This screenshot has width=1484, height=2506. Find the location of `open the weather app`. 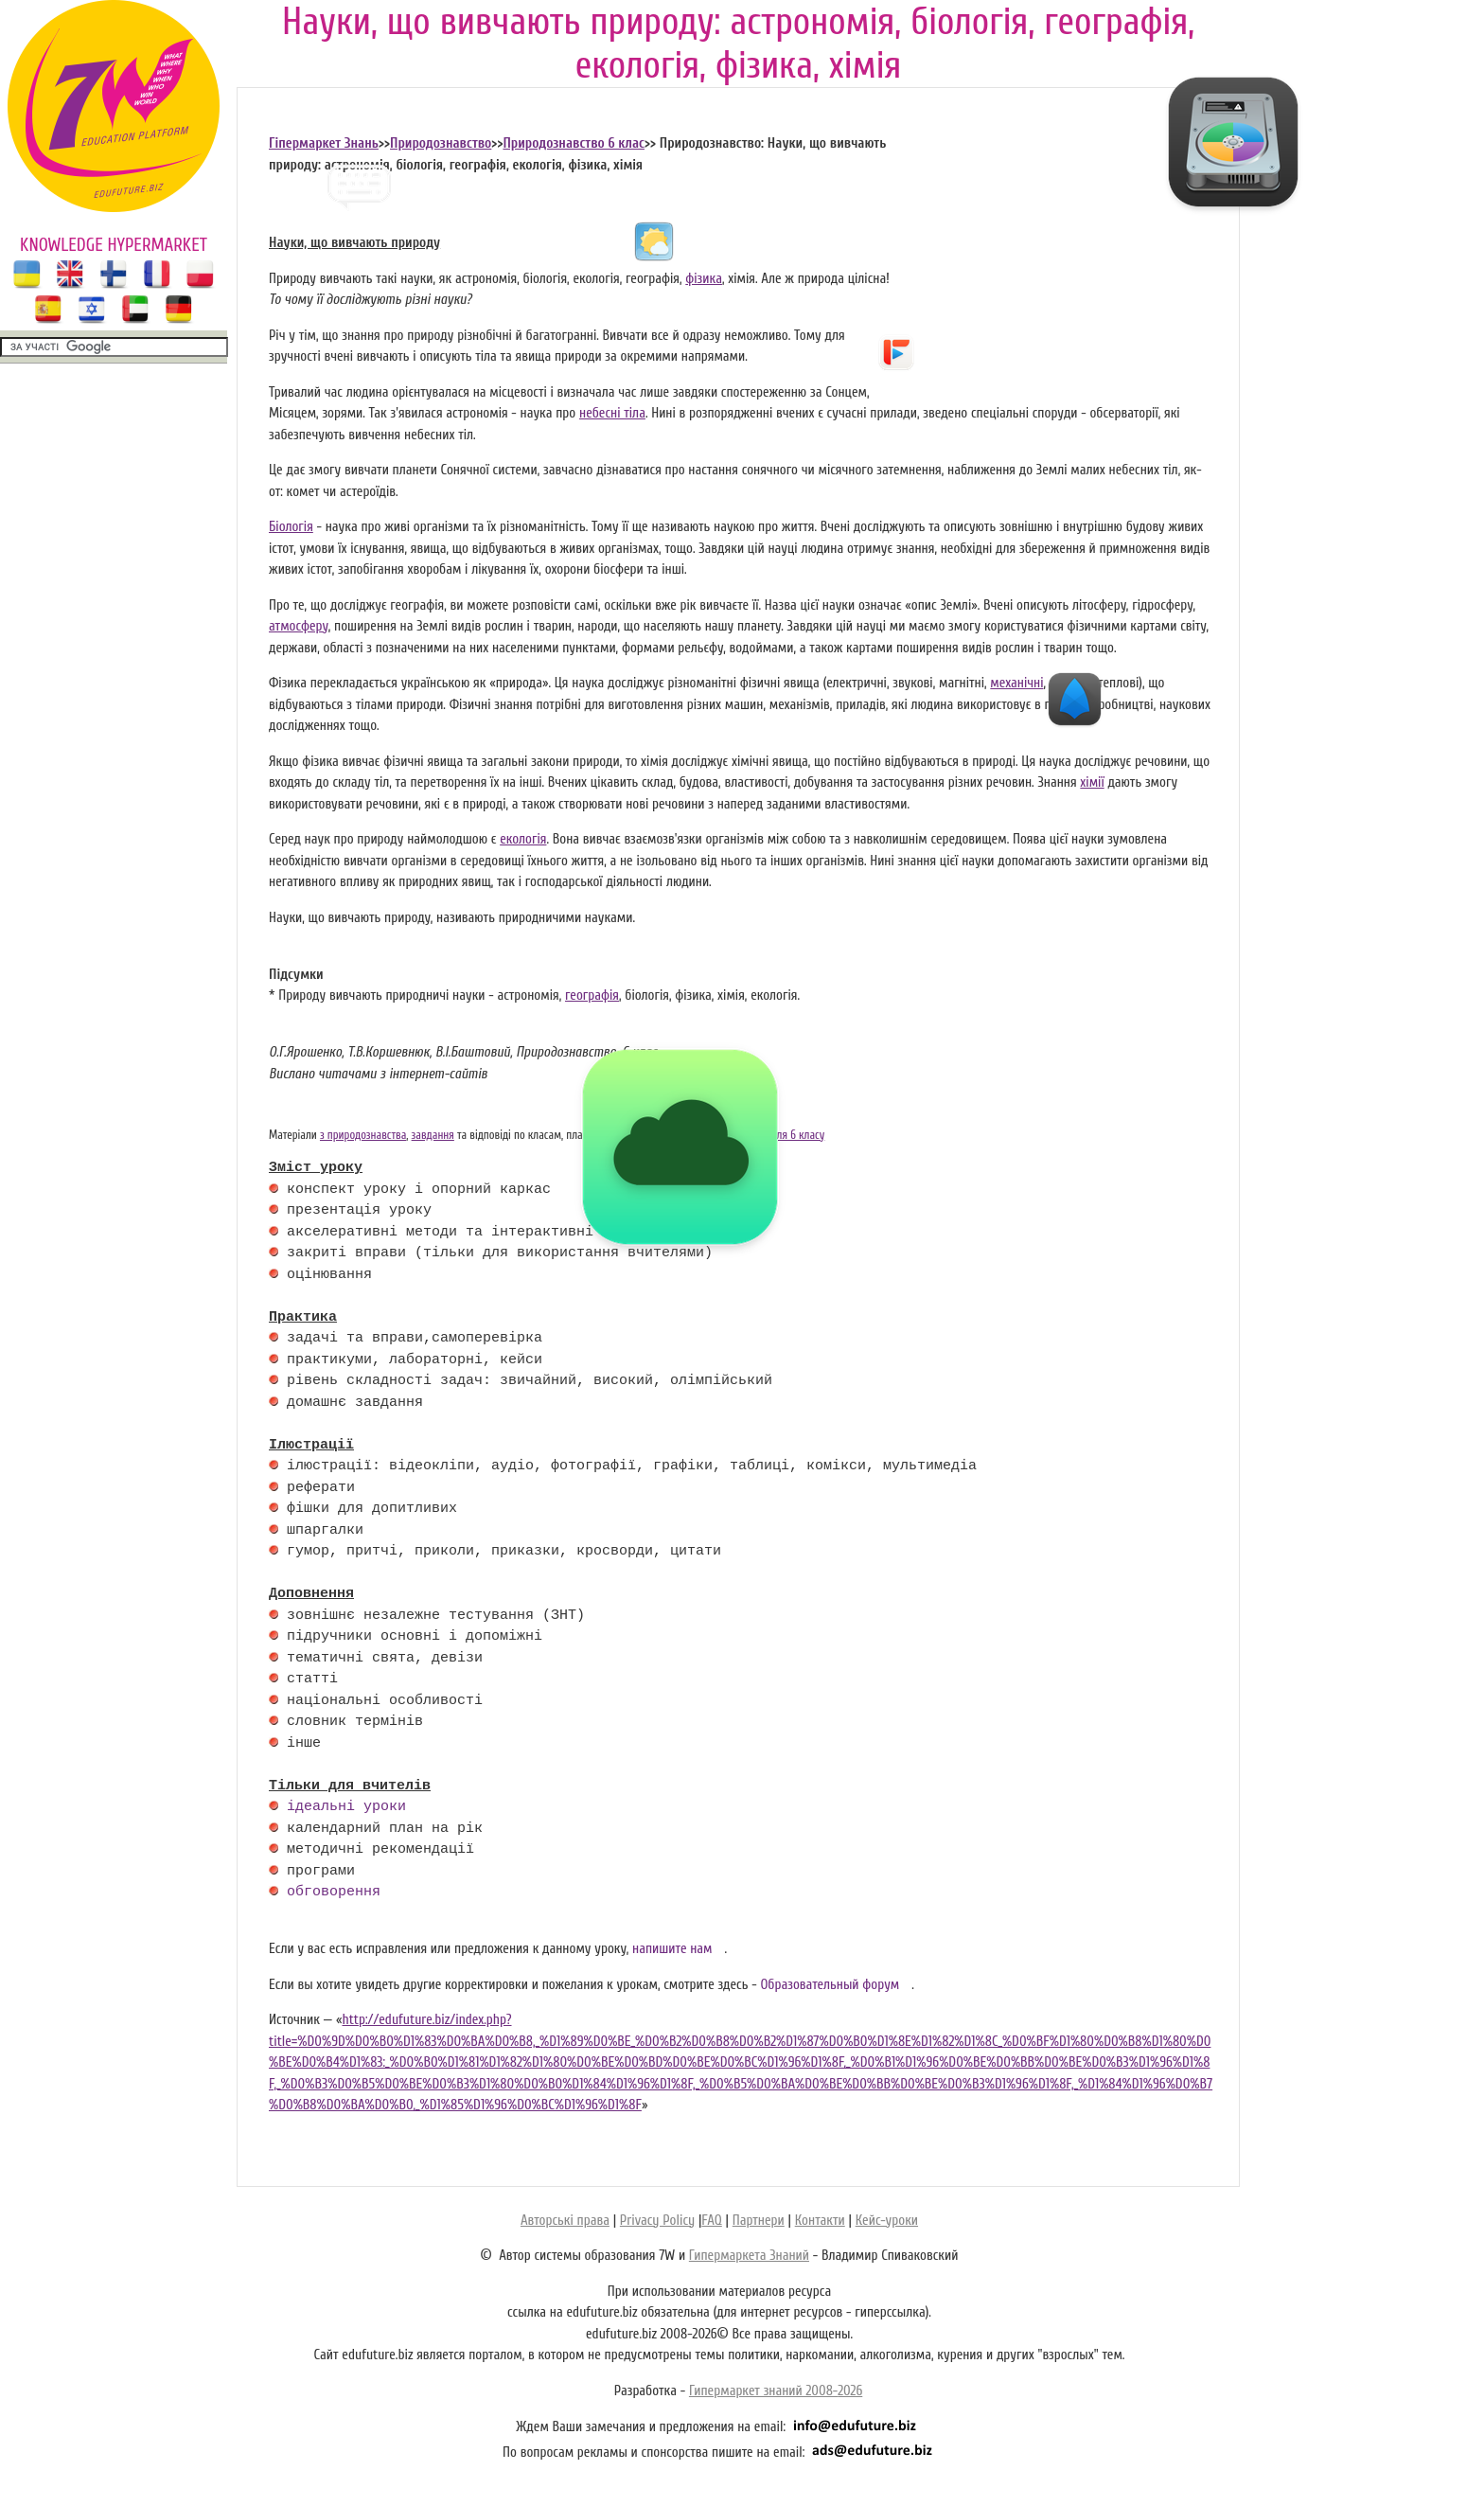

open the weather app is located at coordinates (654, 241).